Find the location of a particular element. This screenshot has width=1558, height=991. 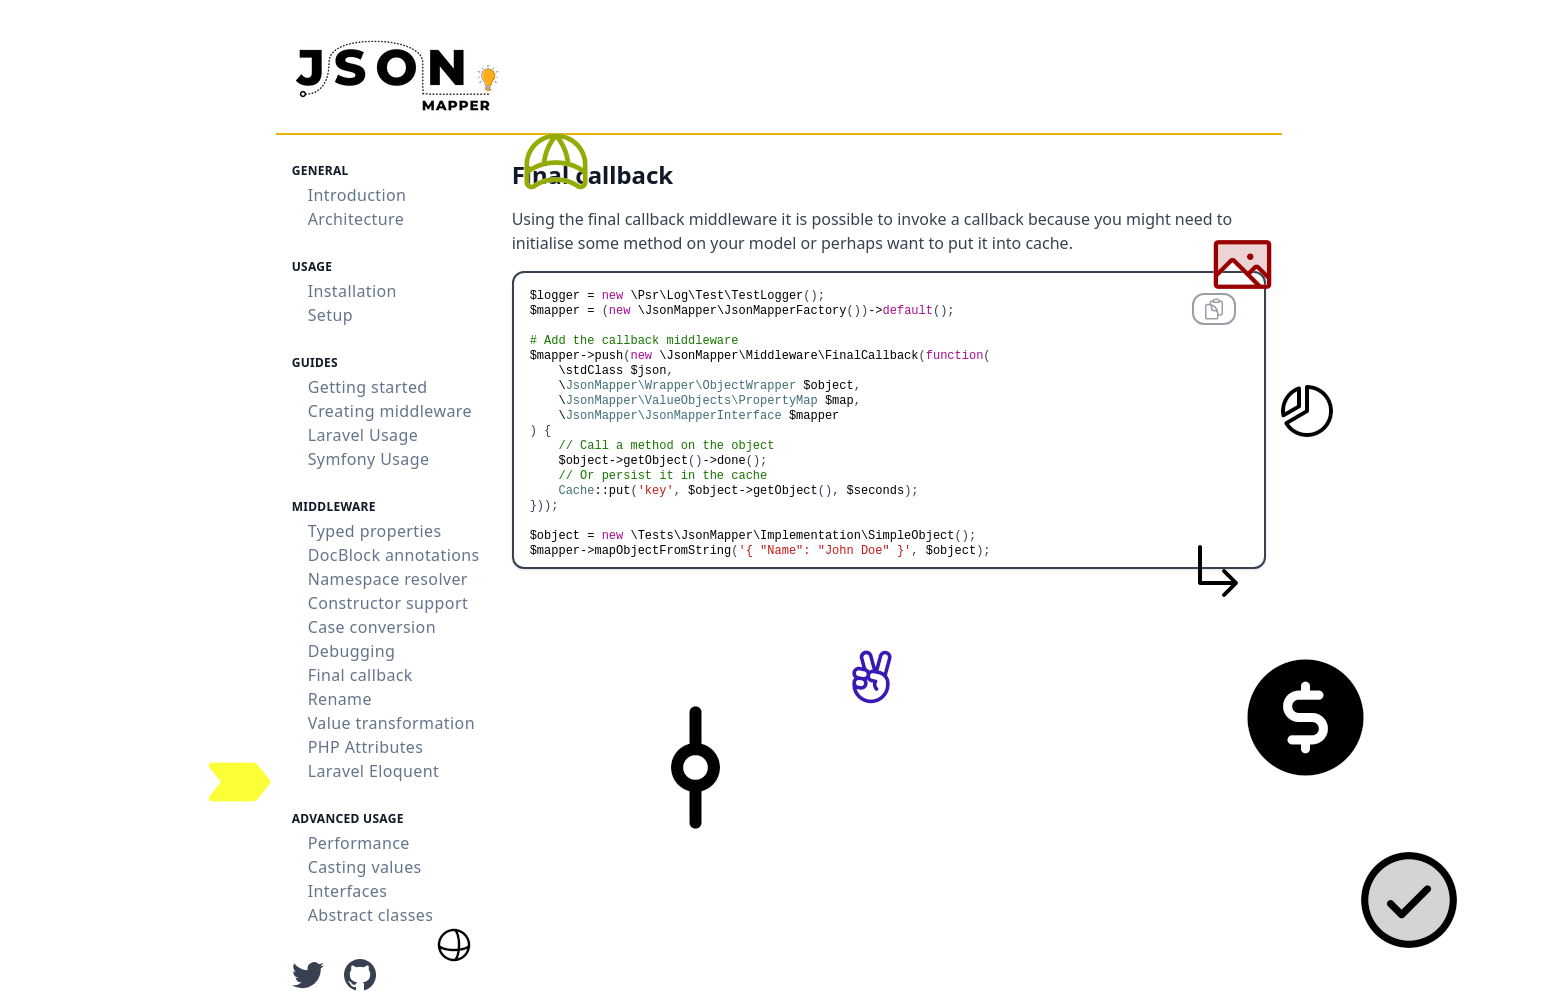

view or open an image file is located at coordinates (1242, 264).